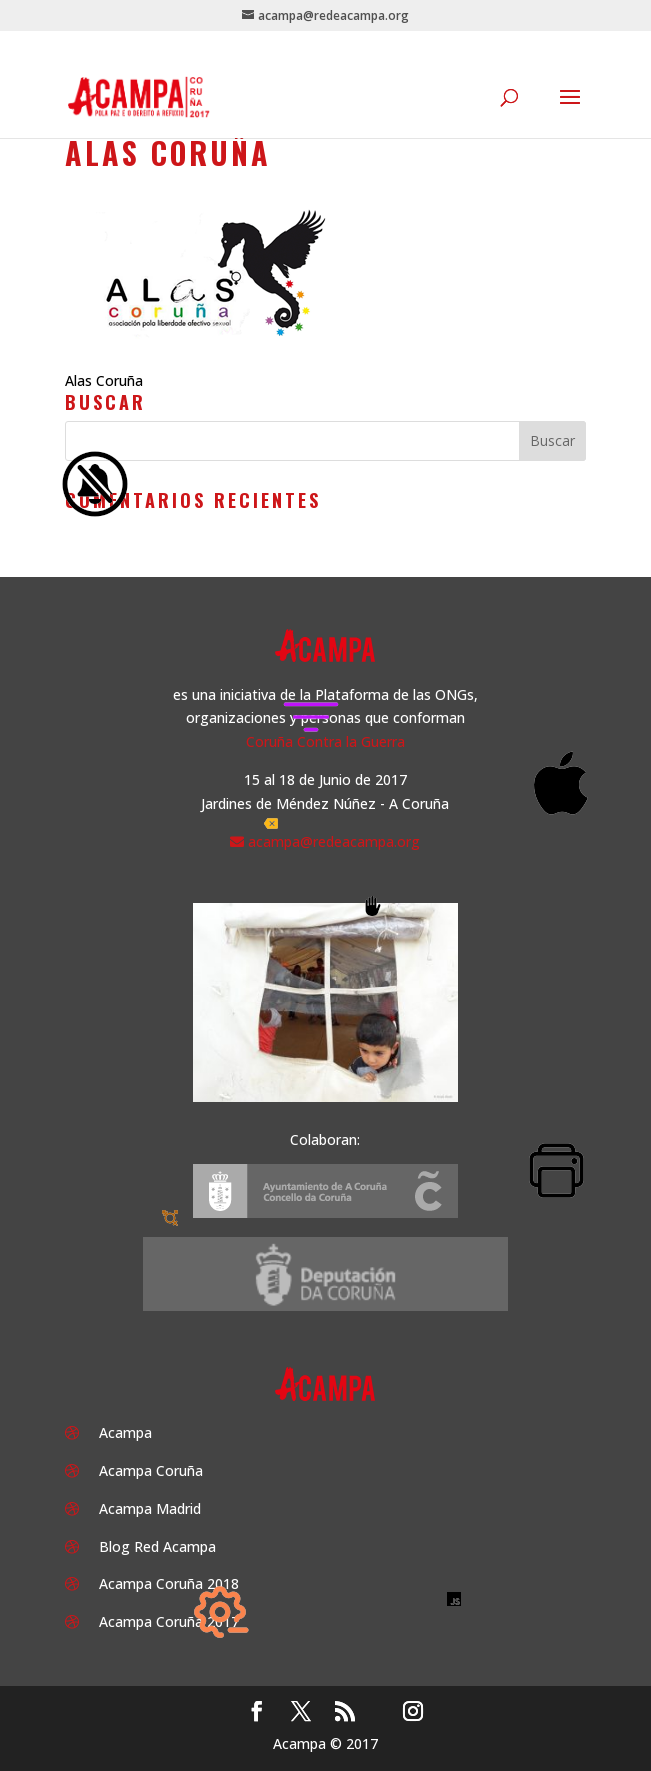 The height and width of the screenshot is (1771, 651). I want to click on print the current document, so click(556, 1170).